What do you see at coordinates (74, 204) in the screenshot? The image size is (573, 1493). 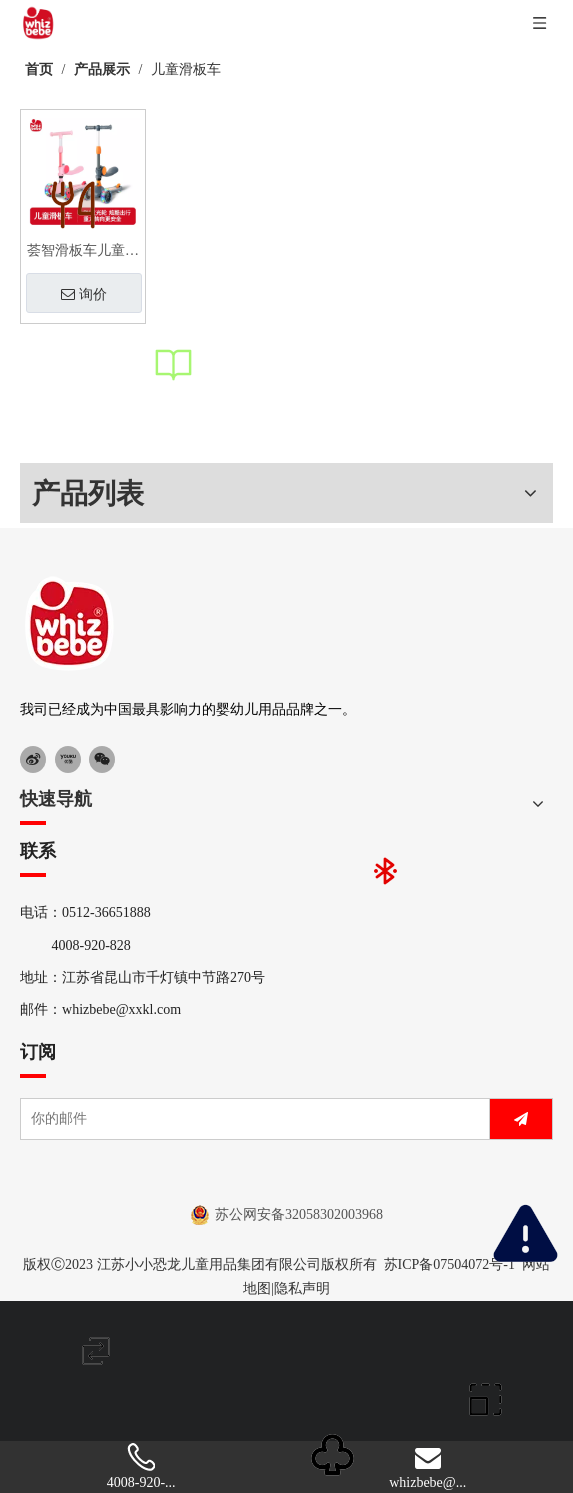 I see `browse nearby restaurants` at bounding box center [74, 204].